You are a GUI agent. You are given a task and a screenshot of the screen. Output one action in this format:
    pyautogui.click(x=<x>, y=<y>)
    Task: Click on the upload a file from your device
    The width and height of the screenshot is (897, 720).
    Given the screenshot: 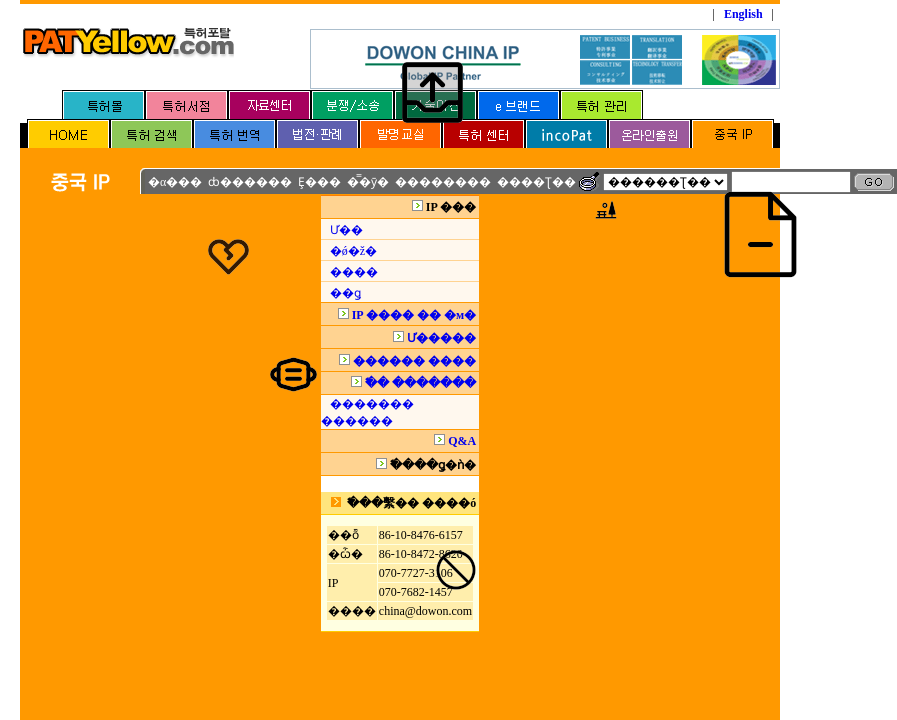 What is the action you would take?
    pyautogui.click(x=432, y=92)
    